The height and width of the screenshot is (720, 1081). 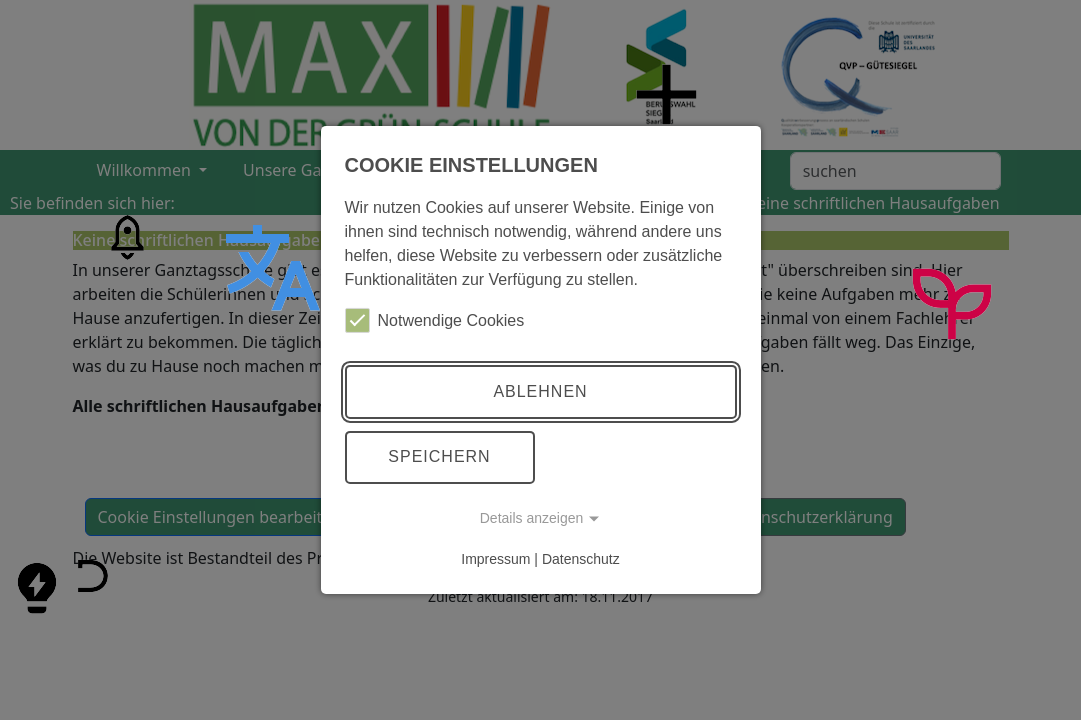 What do you see at coordinates (127, 236) in the screenshot?
I see `launch or deploy an application` at bounding box center [127, 236].